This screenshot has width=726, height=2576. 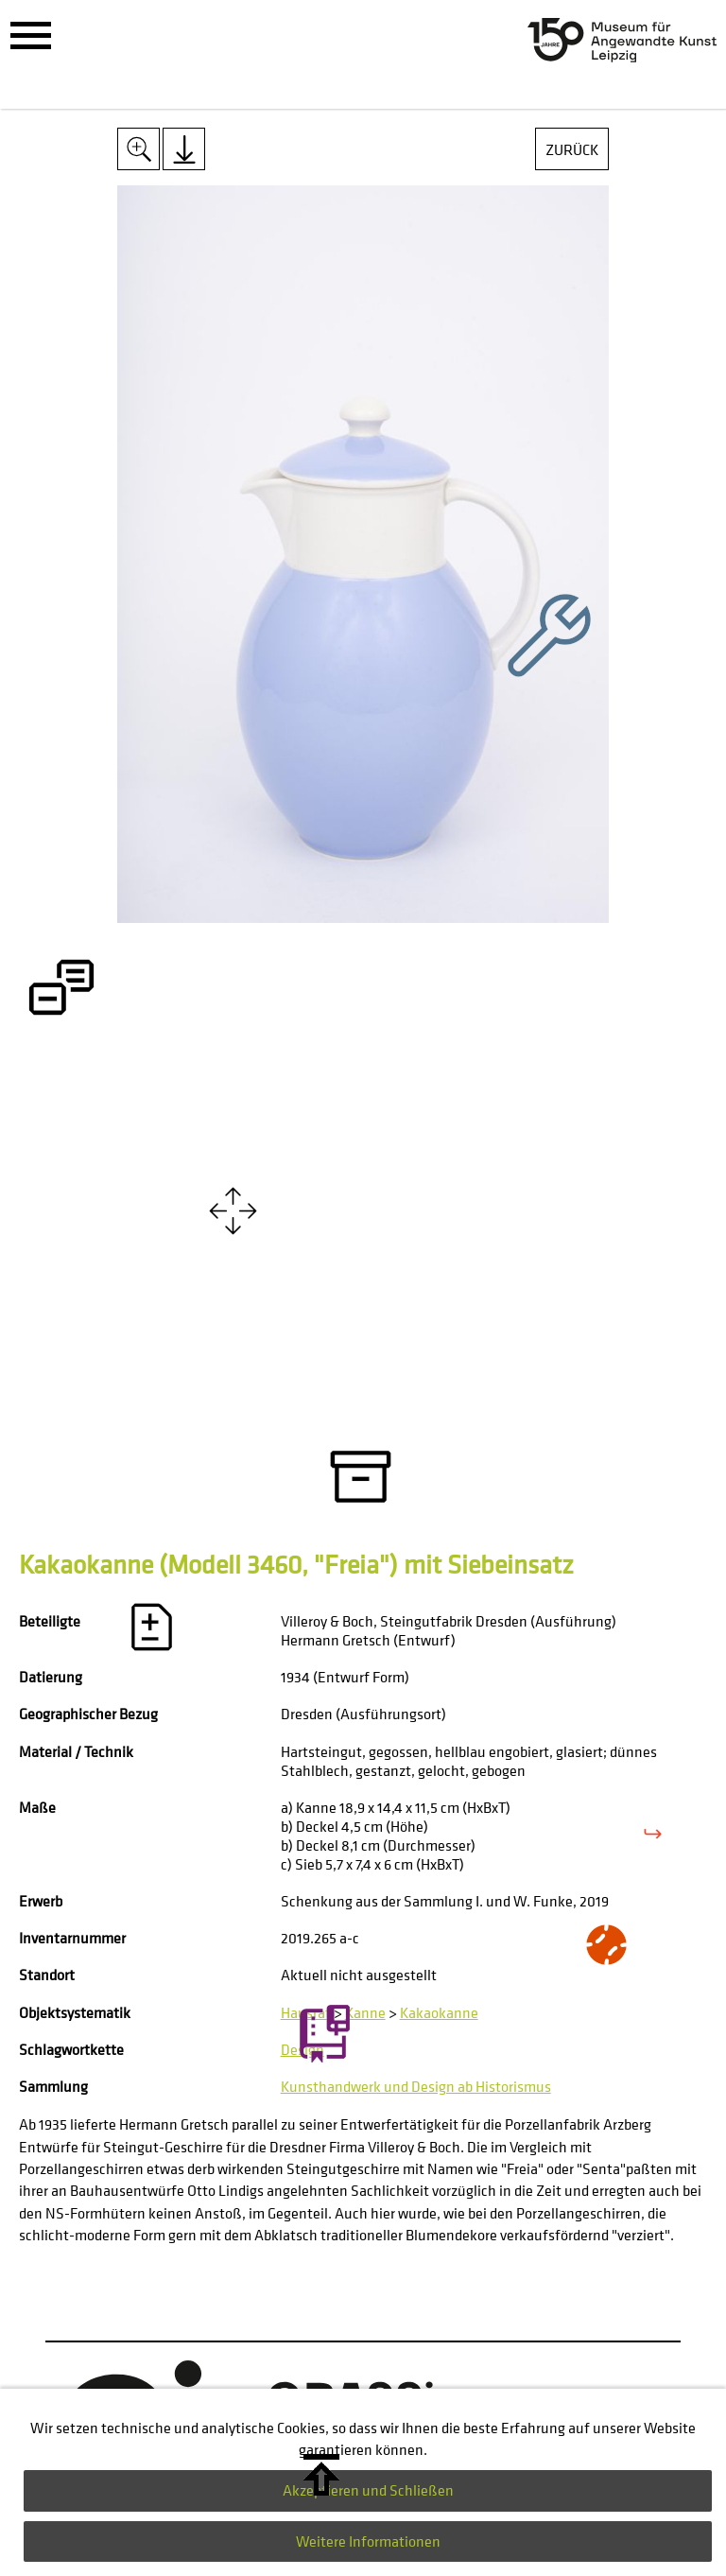 I want to click on request changes on a code review, so click(x=151, y=1627).